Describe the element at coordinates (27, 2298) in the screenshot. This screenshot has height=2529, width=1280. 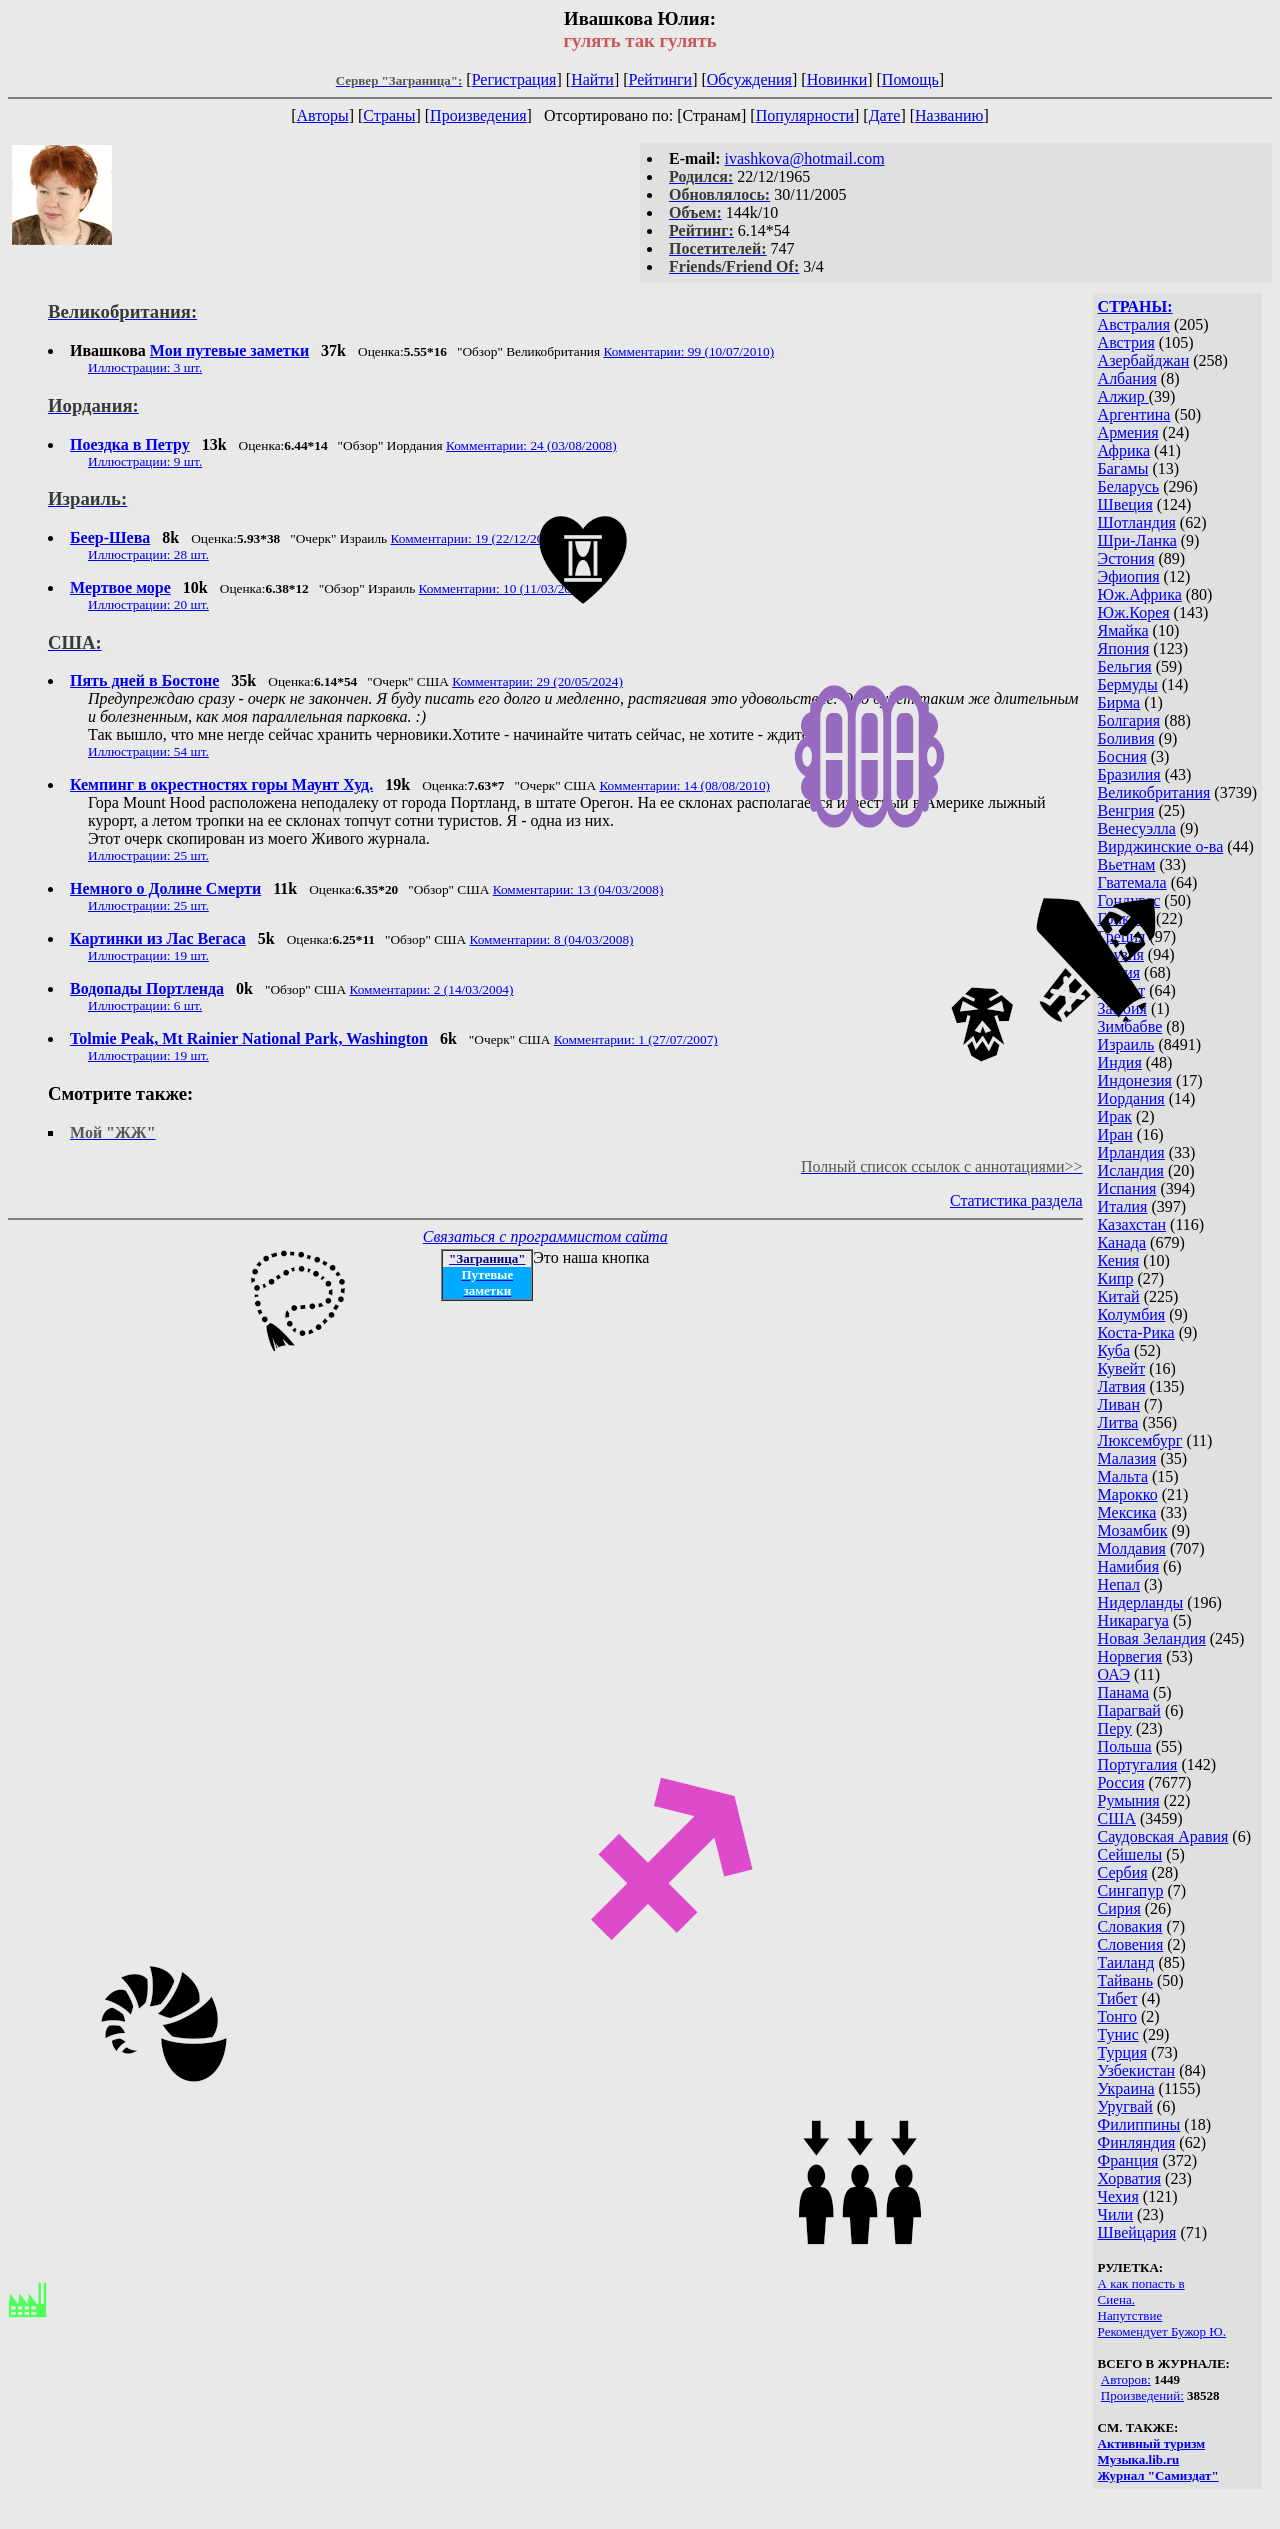
I see `access factory or manufacturing settings` at that location.